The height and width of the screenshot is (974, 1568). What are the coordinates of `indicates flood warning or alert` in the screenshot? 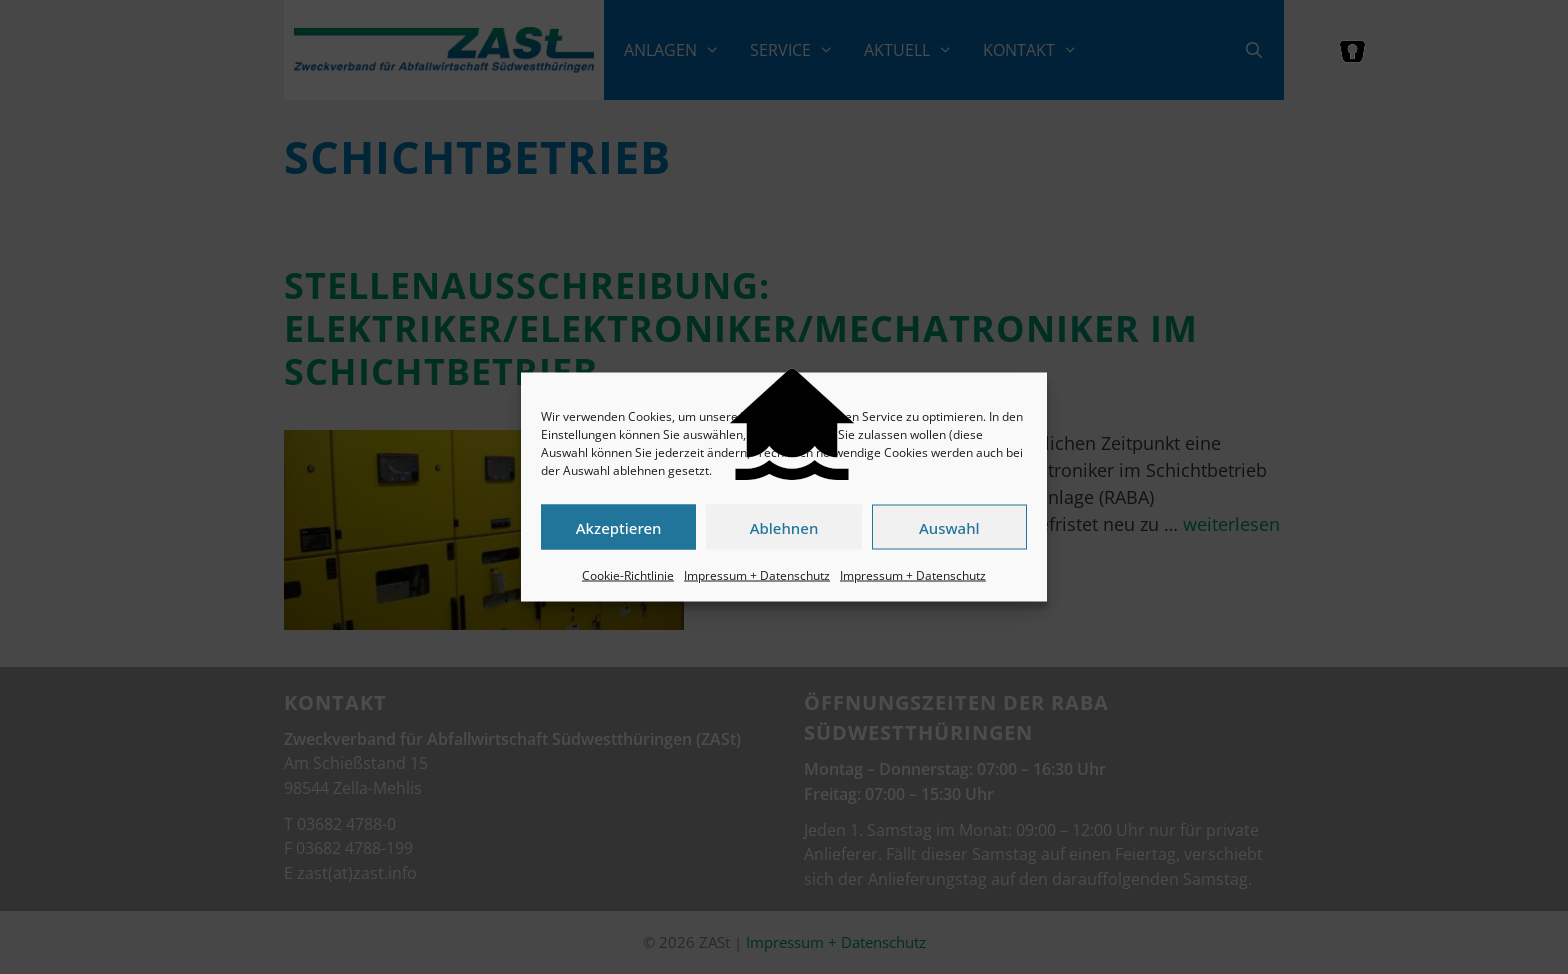 It's located at (792, 429).